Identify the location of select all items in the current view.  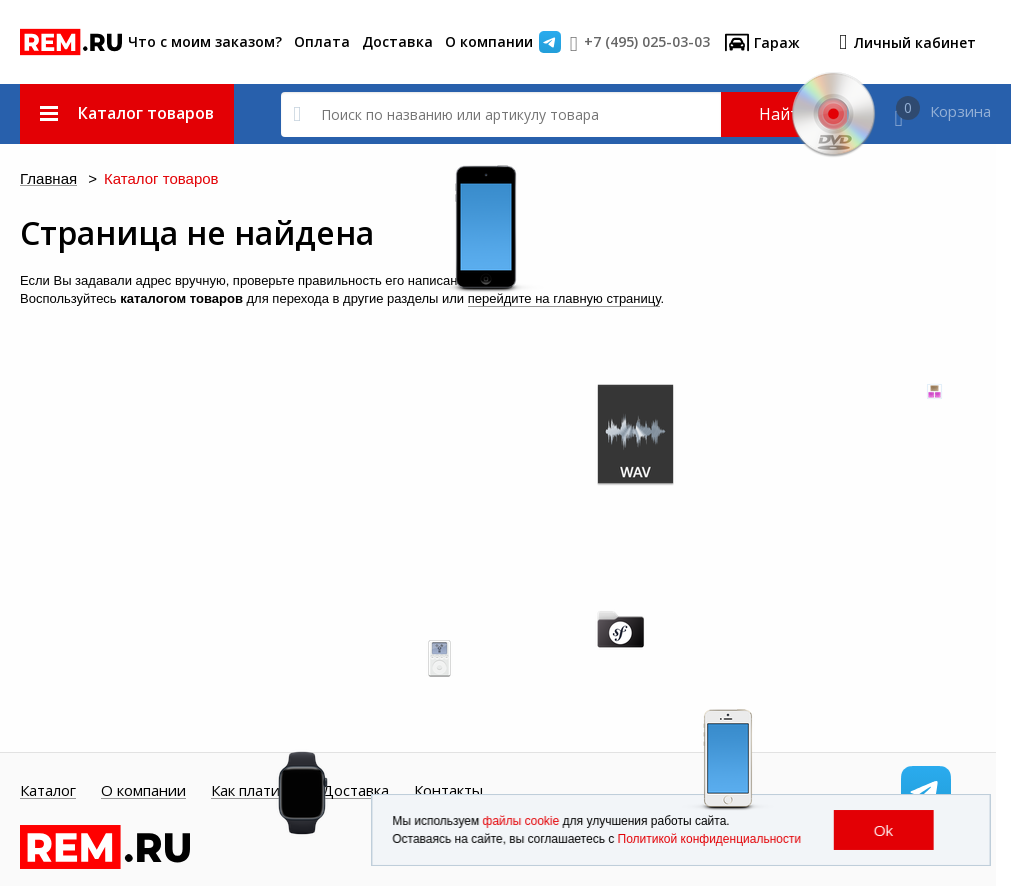
(934, 391).